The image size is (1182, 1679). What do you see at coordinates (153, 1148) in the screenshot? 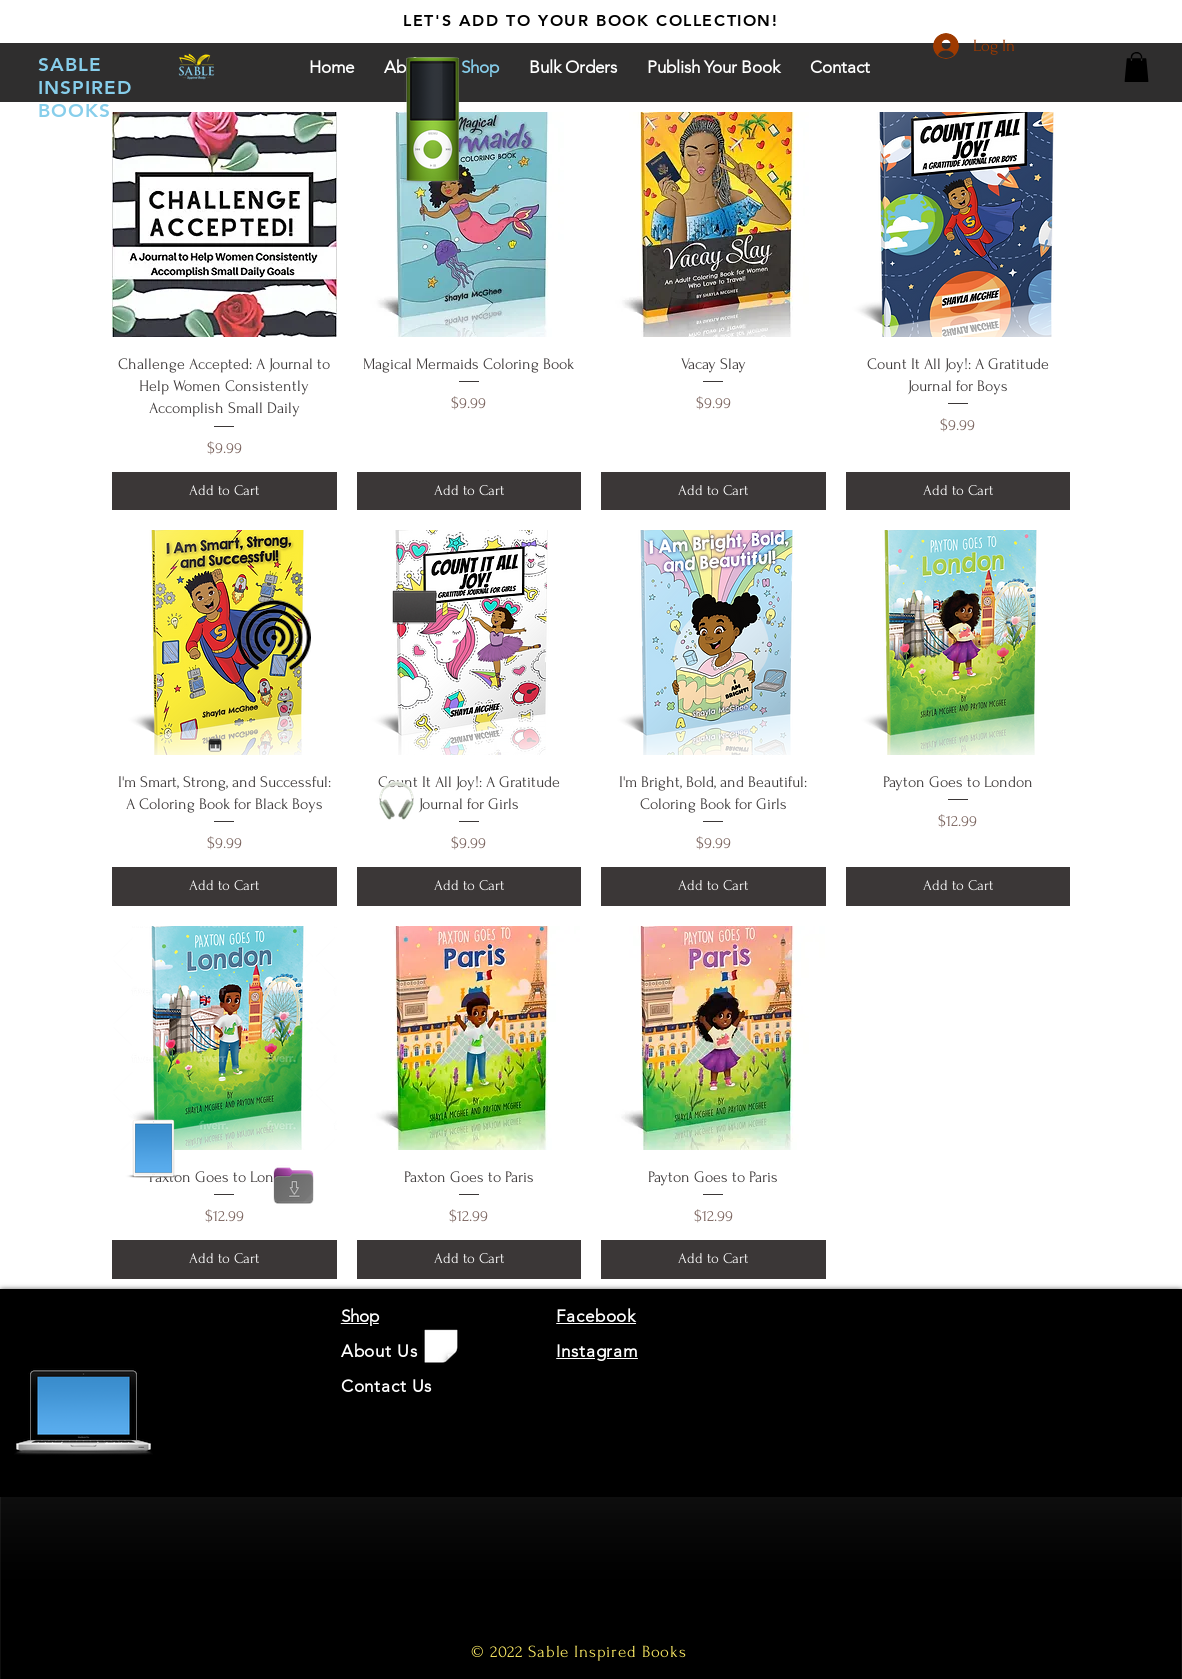
I see `view connected iPad Pro device` at bounding box center [153, 1148].